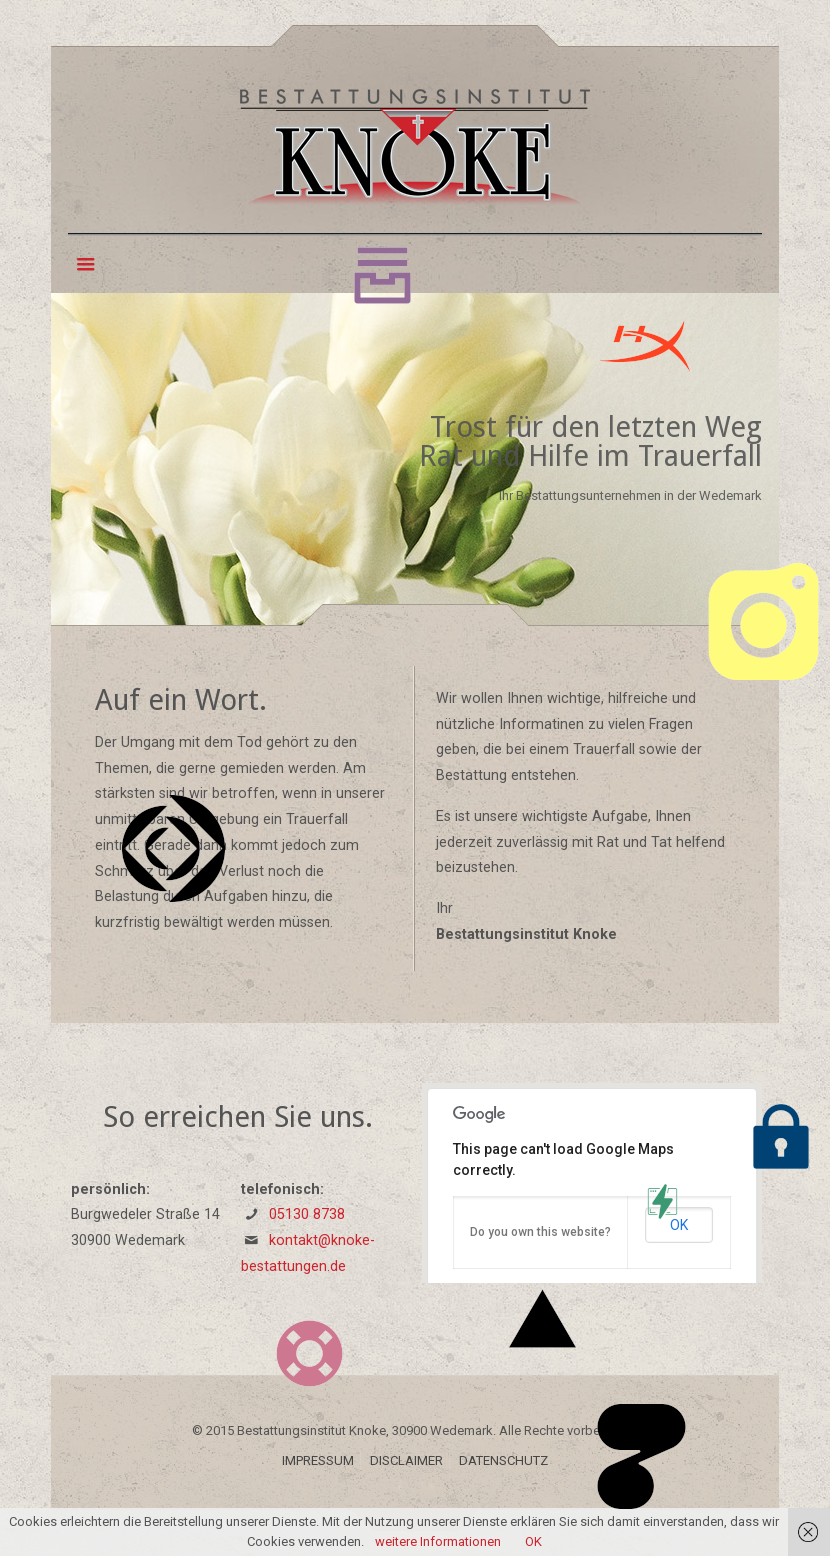 Image resolution: width=830 pixels, height=1556 pixels. What do you see at coordinates (662, 1201) in the screenshot?
I see `cloudflare pages logo` at bounding box center [662, 1201].